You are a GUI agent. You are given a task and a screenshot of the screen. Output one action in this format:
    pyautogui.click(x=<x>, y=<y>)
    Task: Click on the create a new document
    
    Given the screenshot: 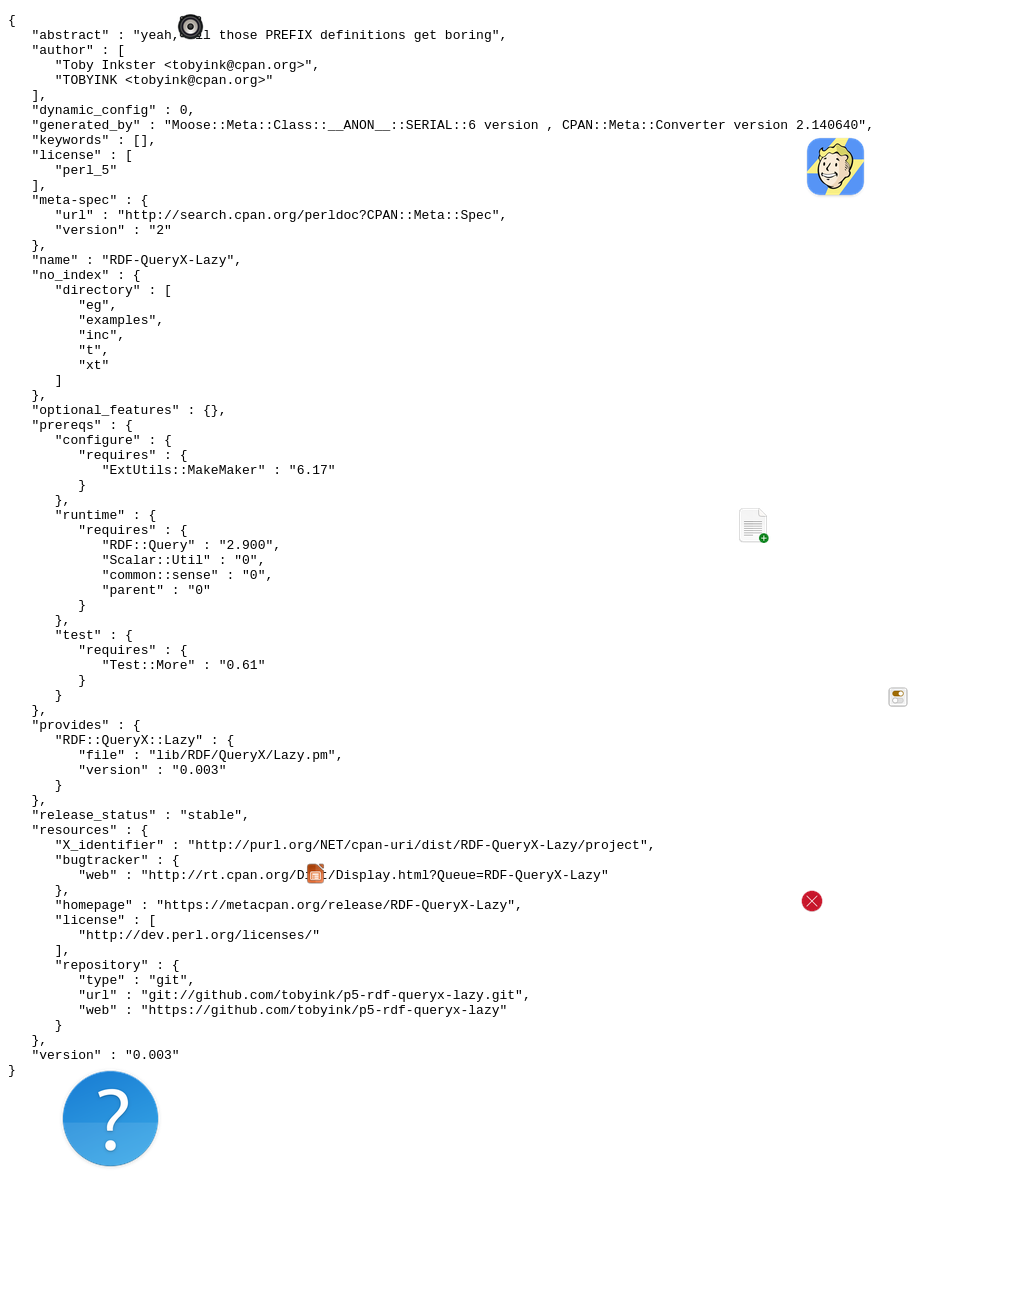 What is the action you would take?
    pyautogui.click(x=753, y=525)
    